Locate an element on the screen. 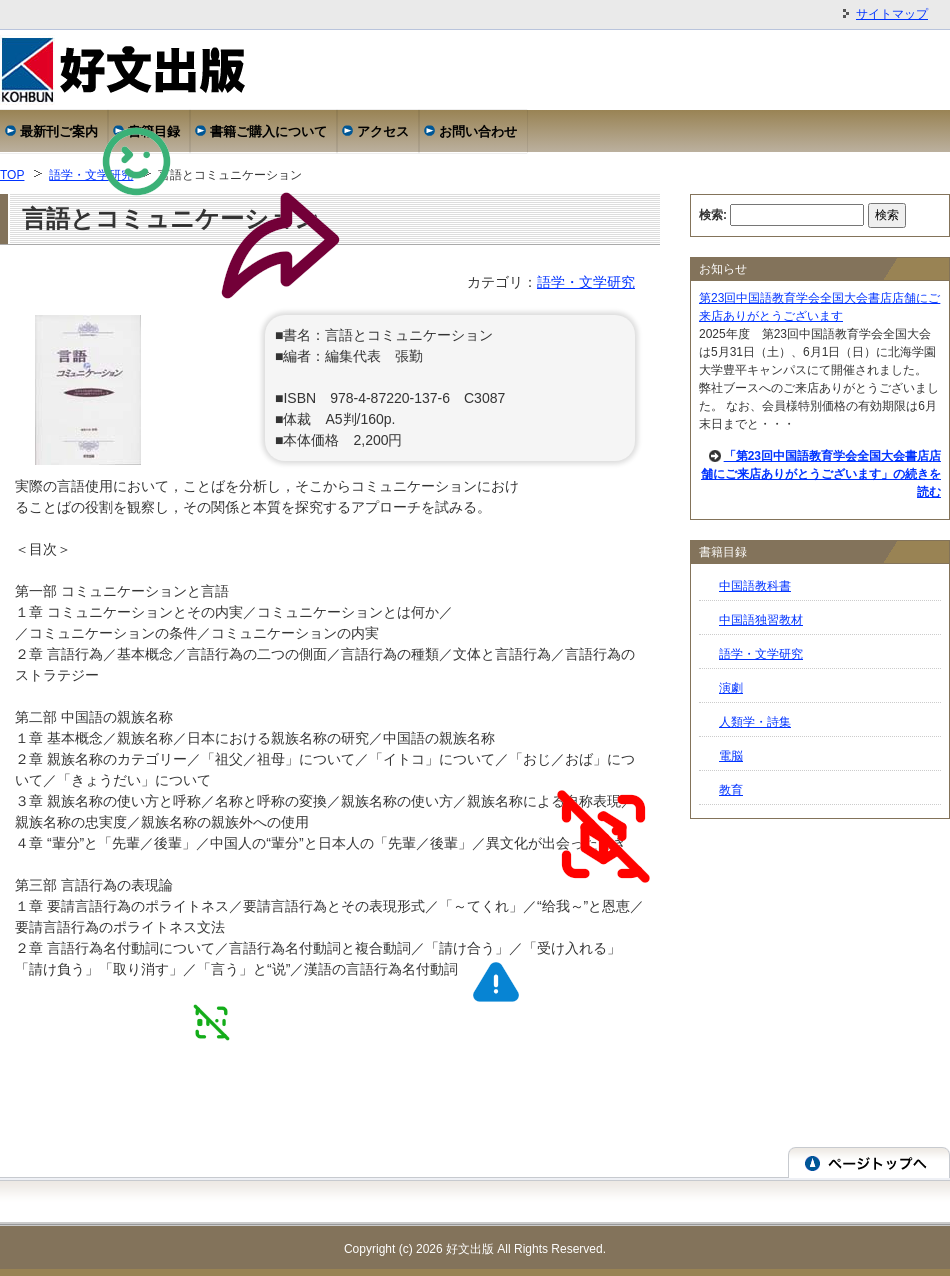  share content with others is located at coordinates (280, 245).